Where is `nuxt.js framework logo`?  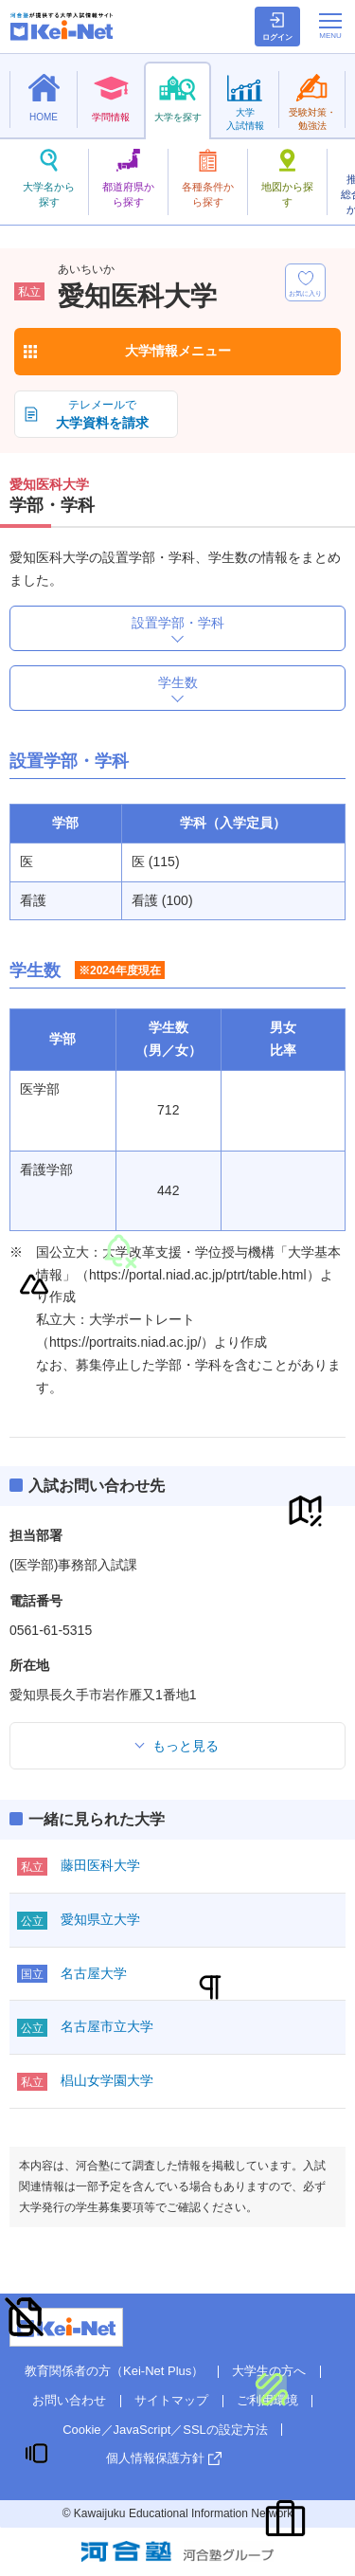
nuxt.js framework logo is located at coordinates (34, 1284).